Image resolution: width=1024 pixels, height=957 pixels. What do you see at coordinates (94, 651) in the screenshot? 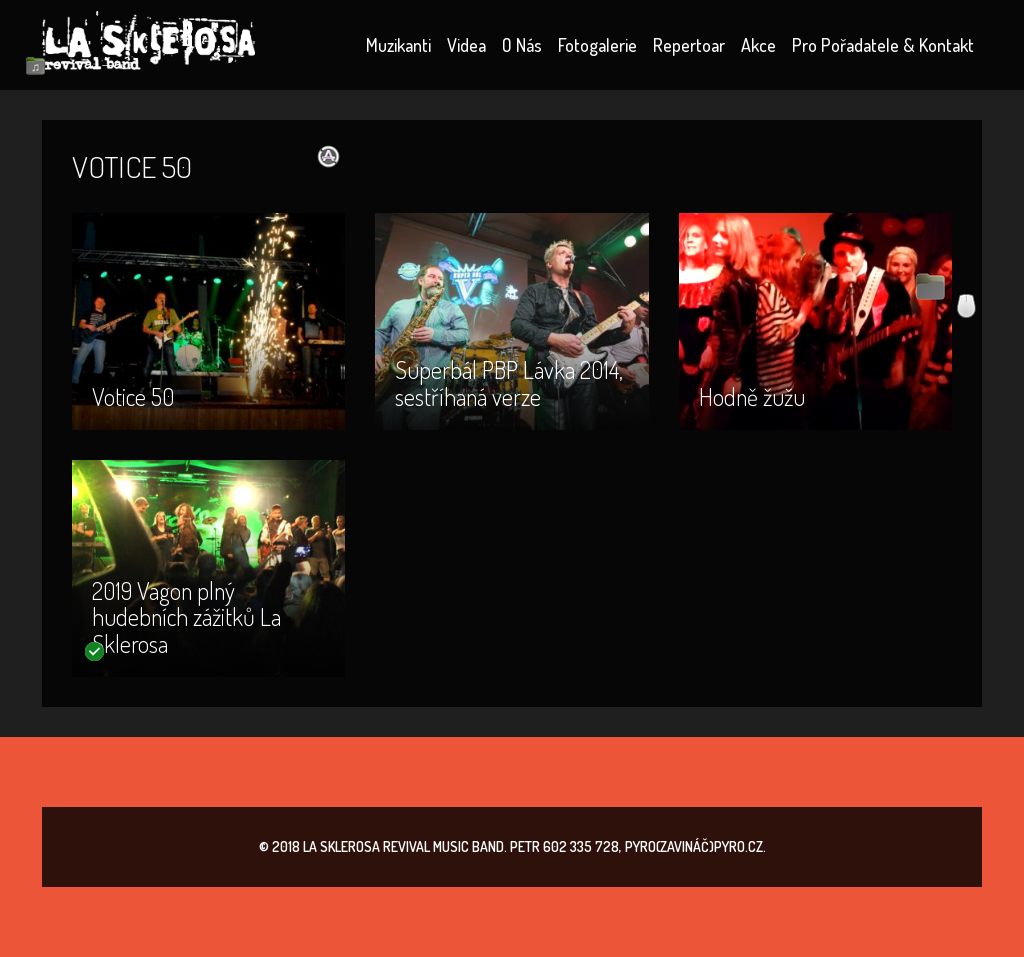
I see `confirm or approve an action` at bounding box center [94, 651].